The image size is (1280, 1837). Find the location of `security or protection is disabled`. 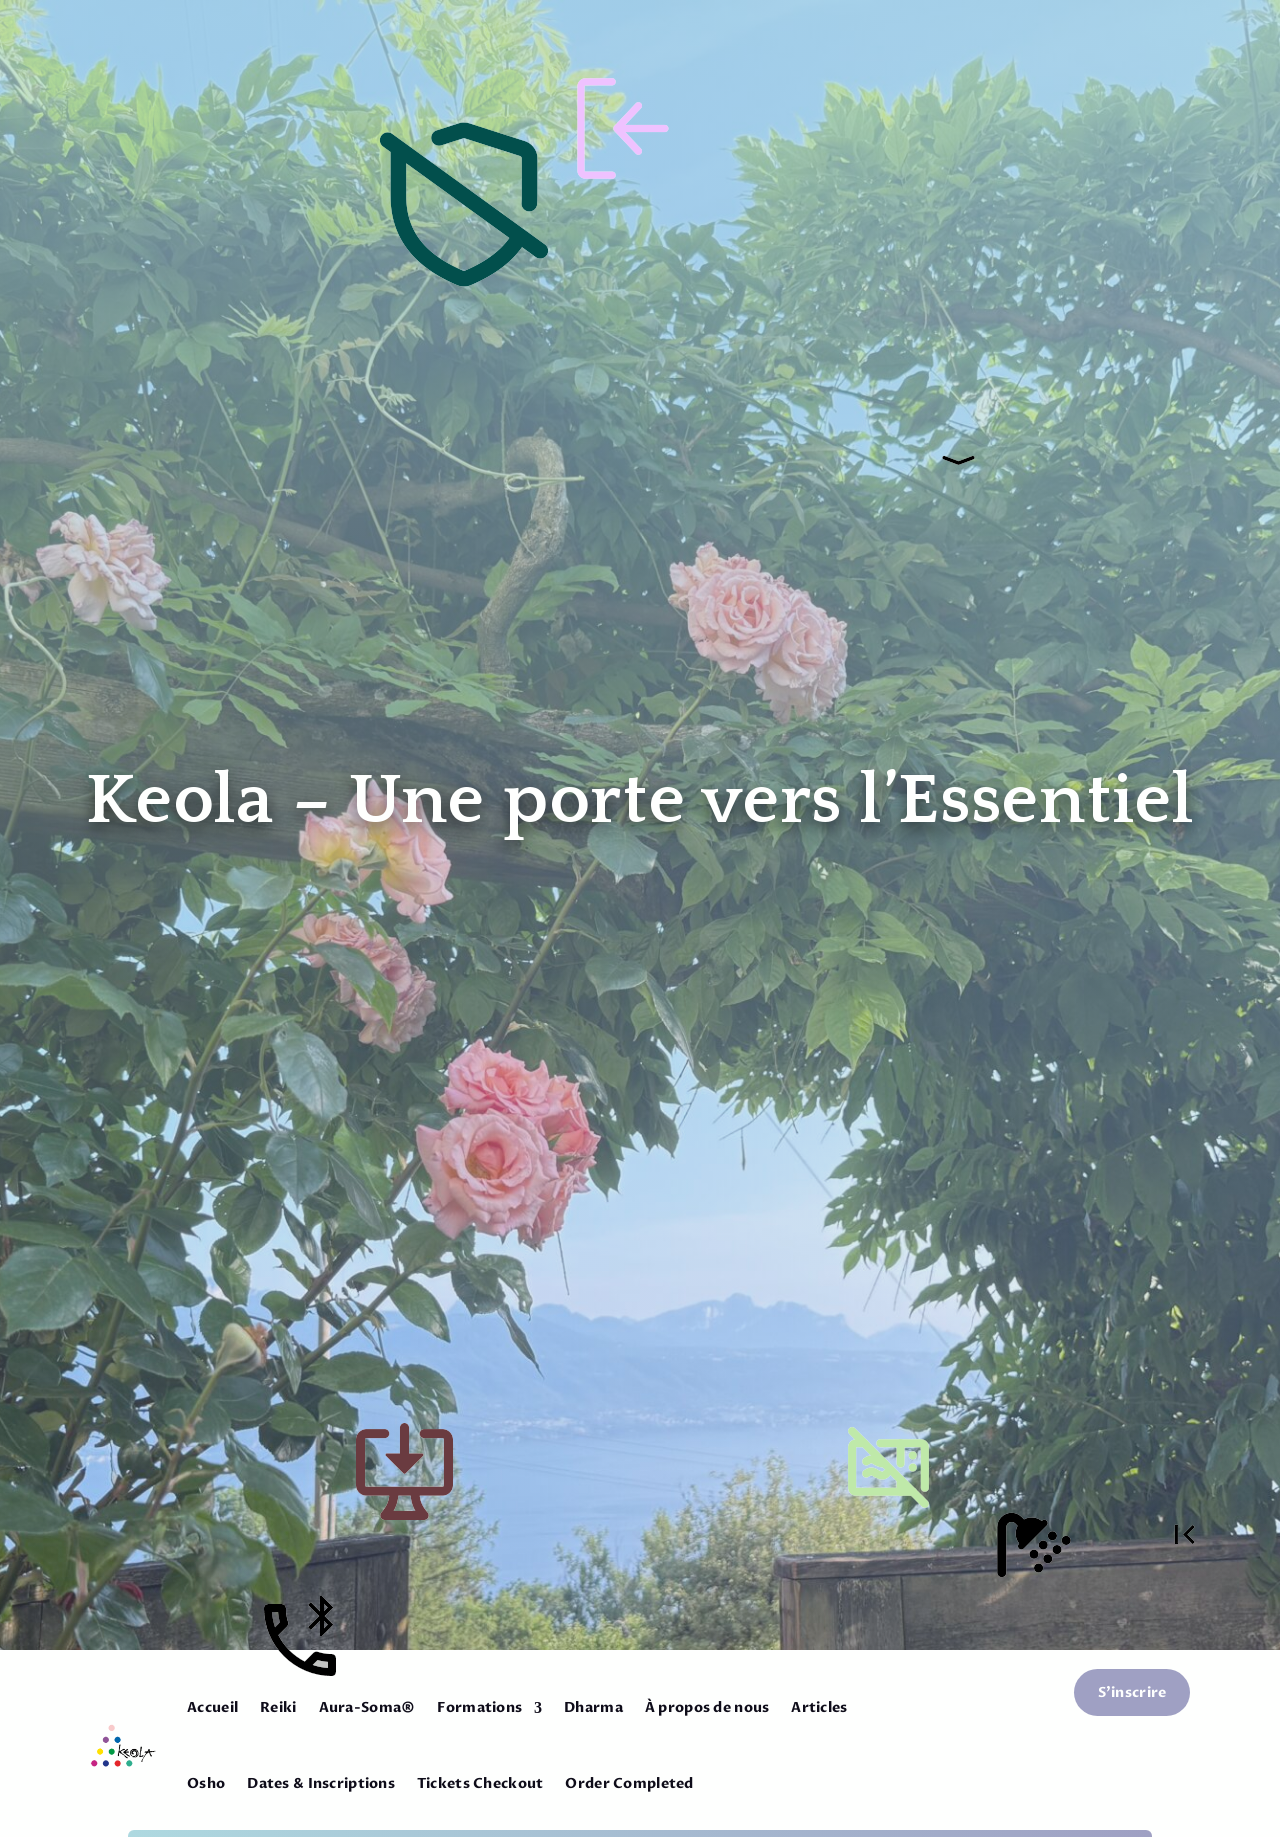

security or protection is disabled is located at coordinates (464, 206).